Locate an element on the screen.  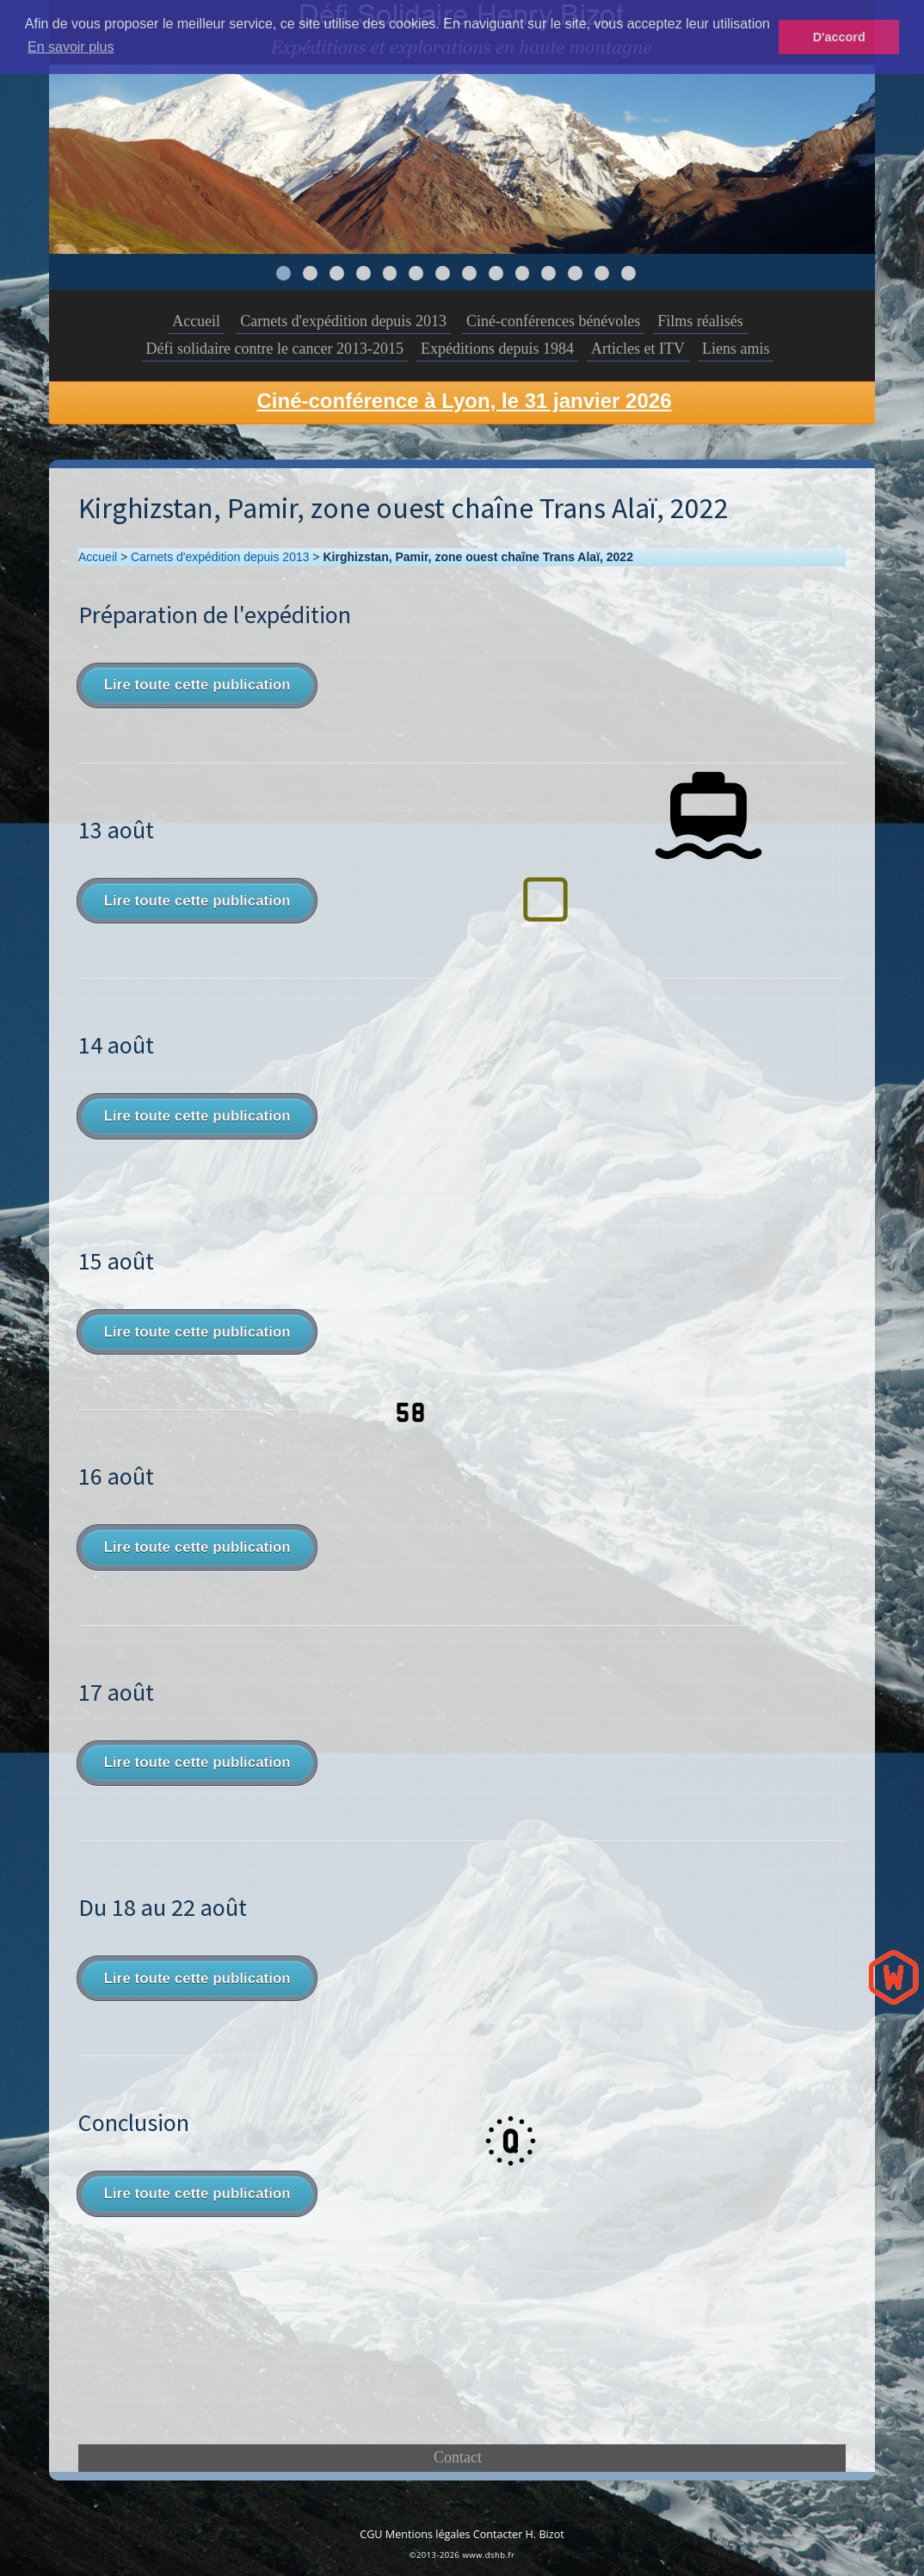
open or access a service starting with "W" is located at coordinates (893, 1977).